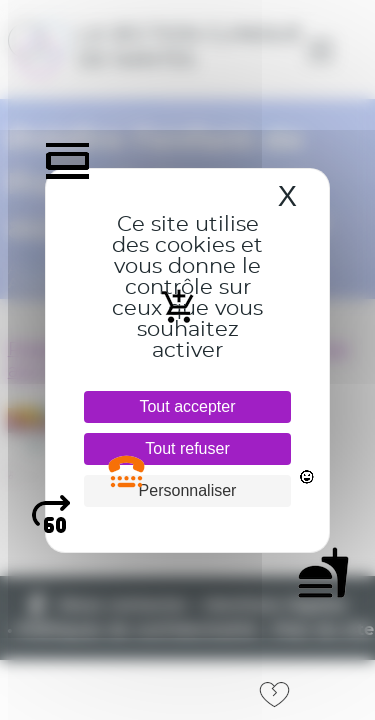  What do you see at coordinates (126, 471) in the screenshot?
I see `access TTY or text telephone services` at bounding box center [126, 471].